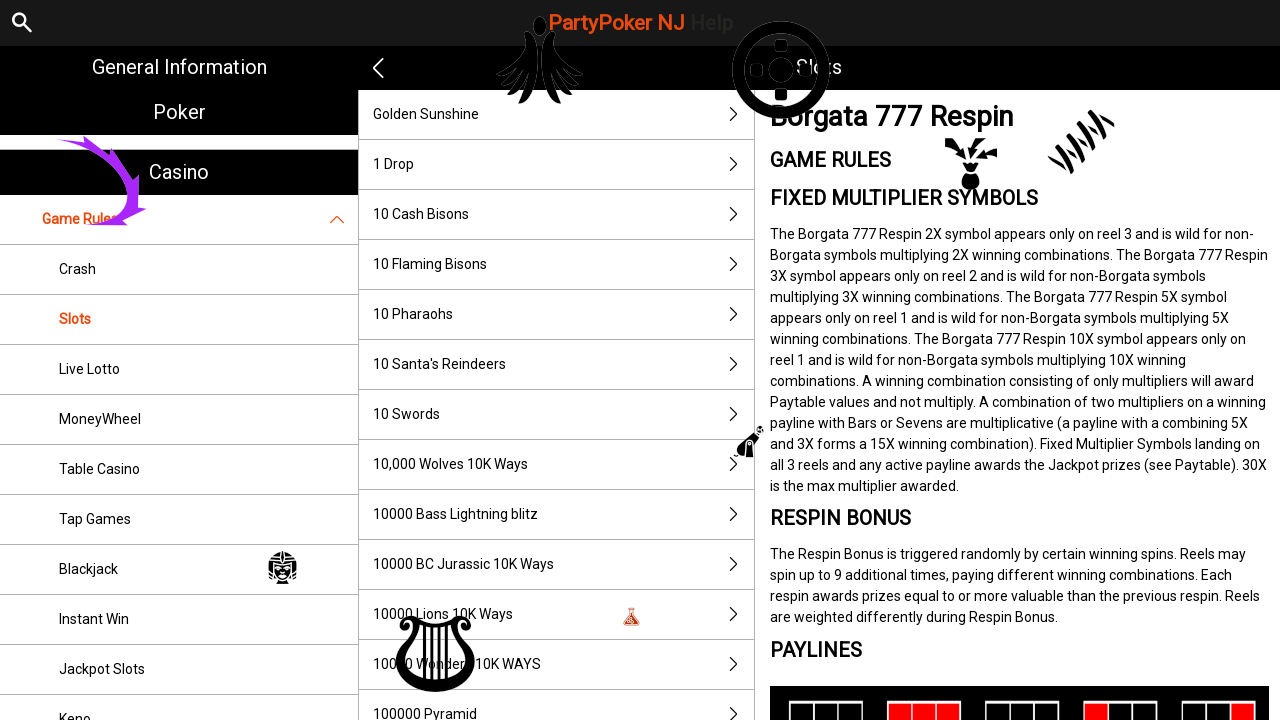 This screenshot has width=1280, height=720. I want to click on equip a wing cloak or cape item, so click(540, 60).